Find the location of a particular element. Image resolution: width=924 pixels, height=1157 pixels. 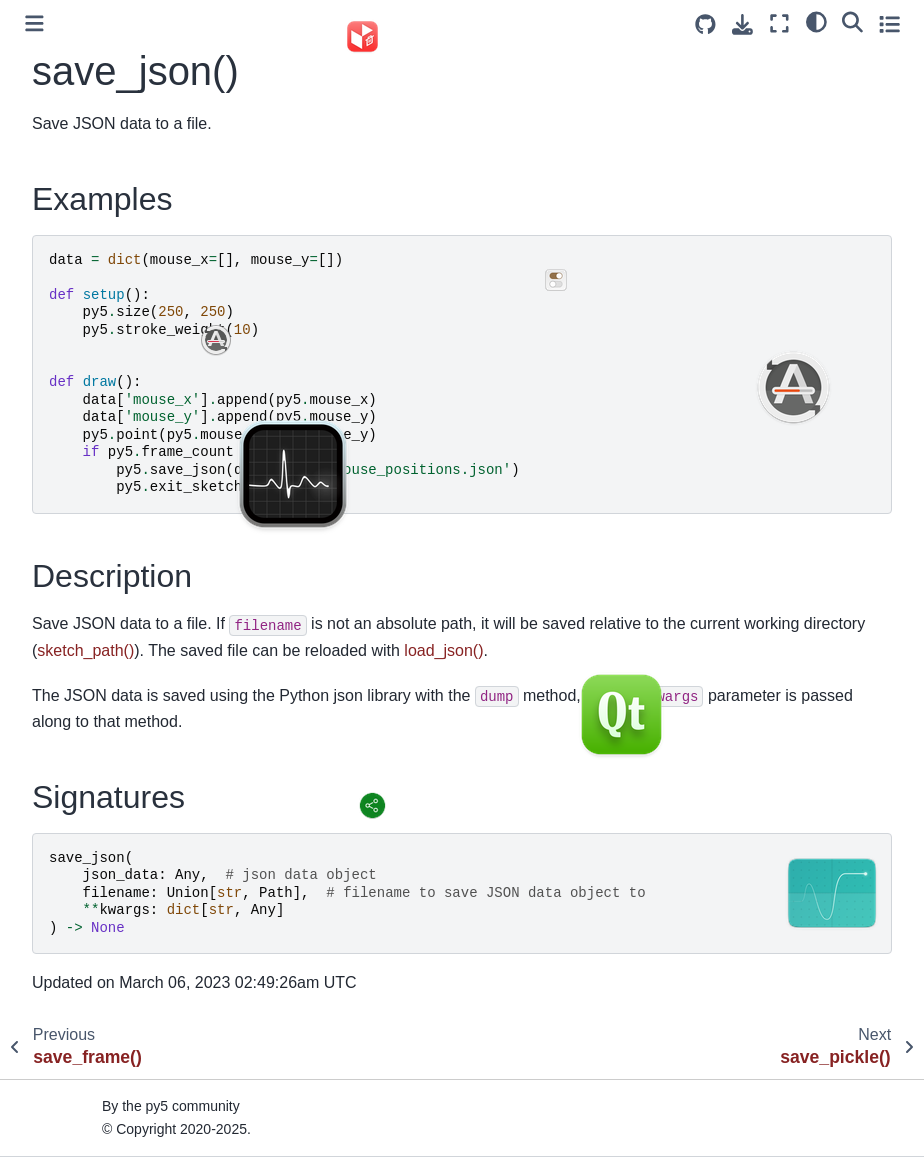

open power statistics and battery monitoring app is located at coordinates (293, 474).